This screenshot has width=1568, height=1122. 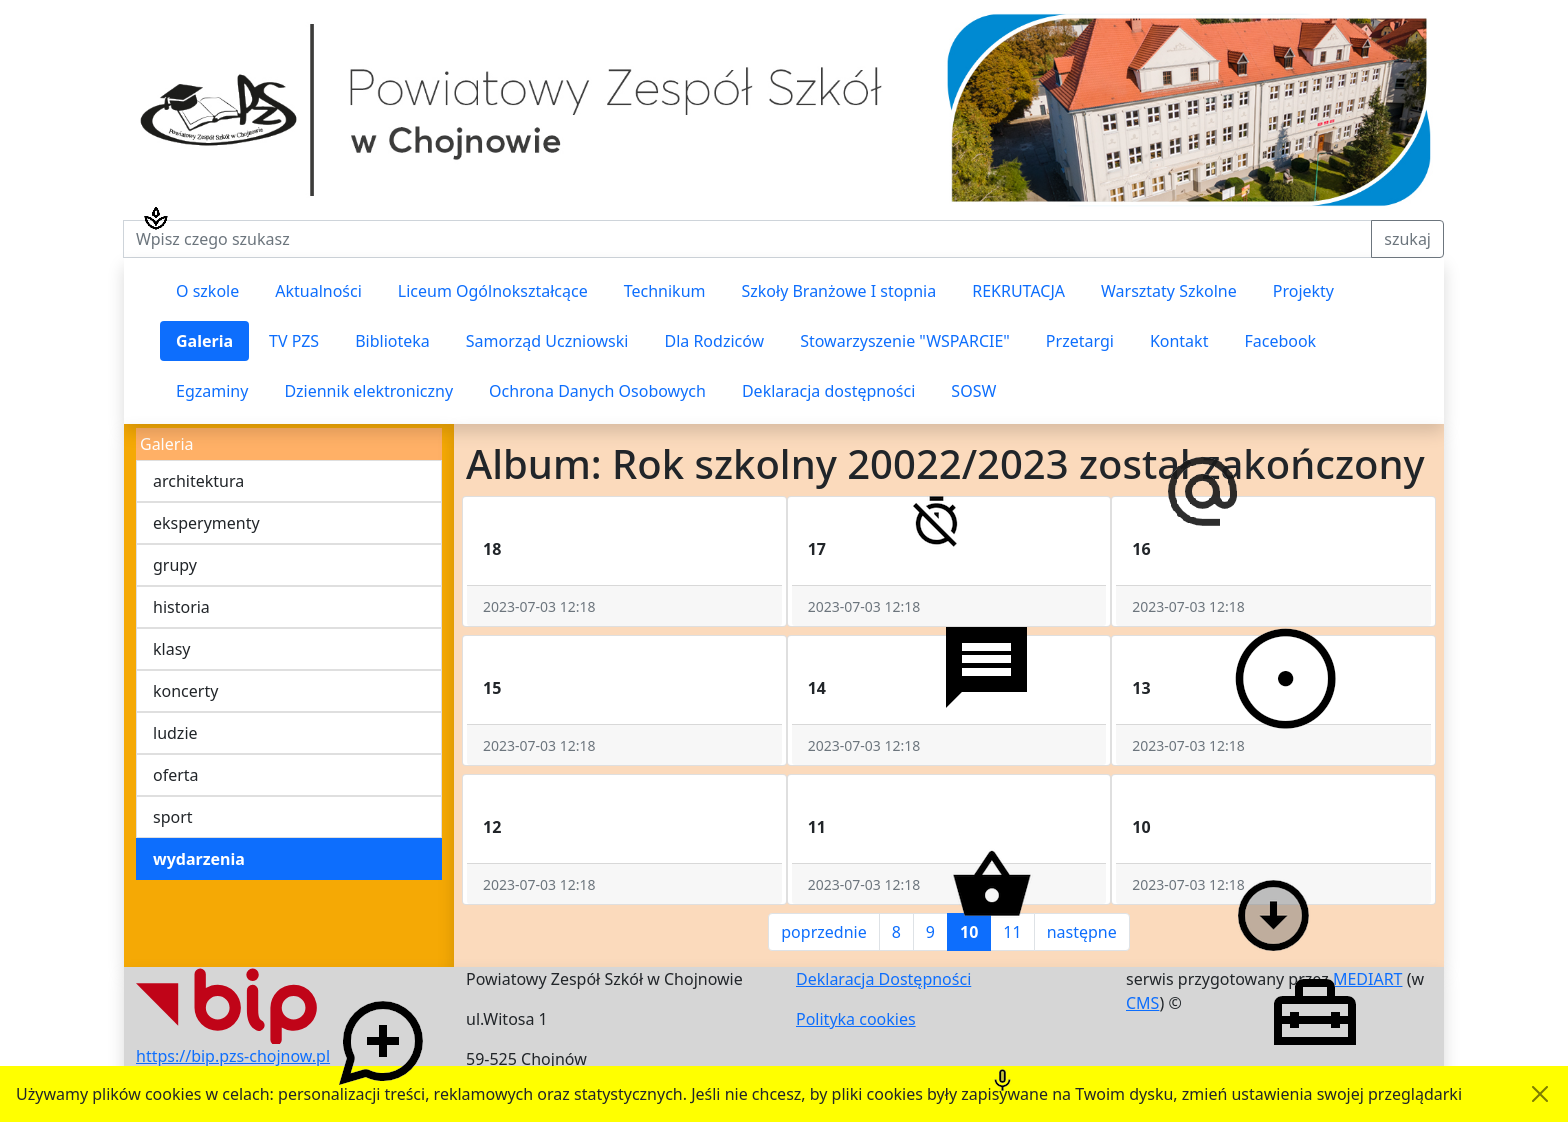 I want to click on view your shopping basket, so click(x=992, y=885).